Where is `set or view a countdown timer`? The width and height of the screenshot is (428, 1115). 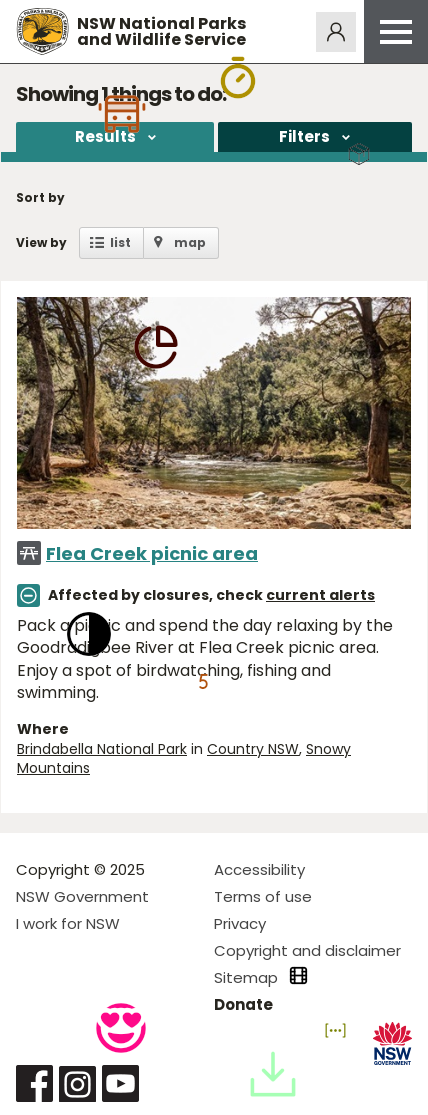
set or view a countdown timer is located at coordinates (238, 79).